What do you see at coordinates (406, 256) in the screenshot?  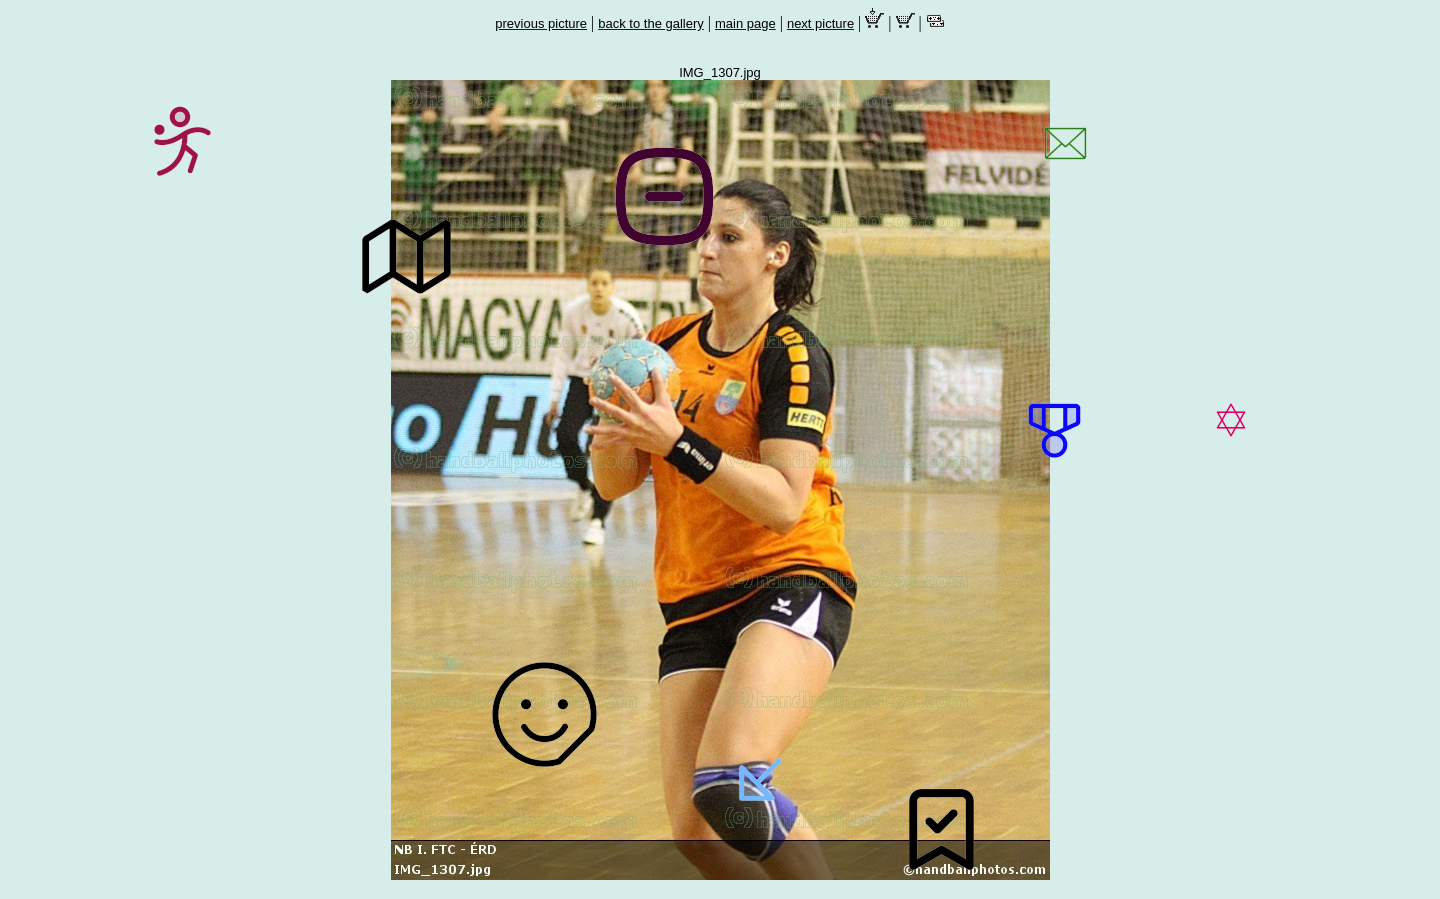 I see `view map or location` at bounding box center [406, 256].